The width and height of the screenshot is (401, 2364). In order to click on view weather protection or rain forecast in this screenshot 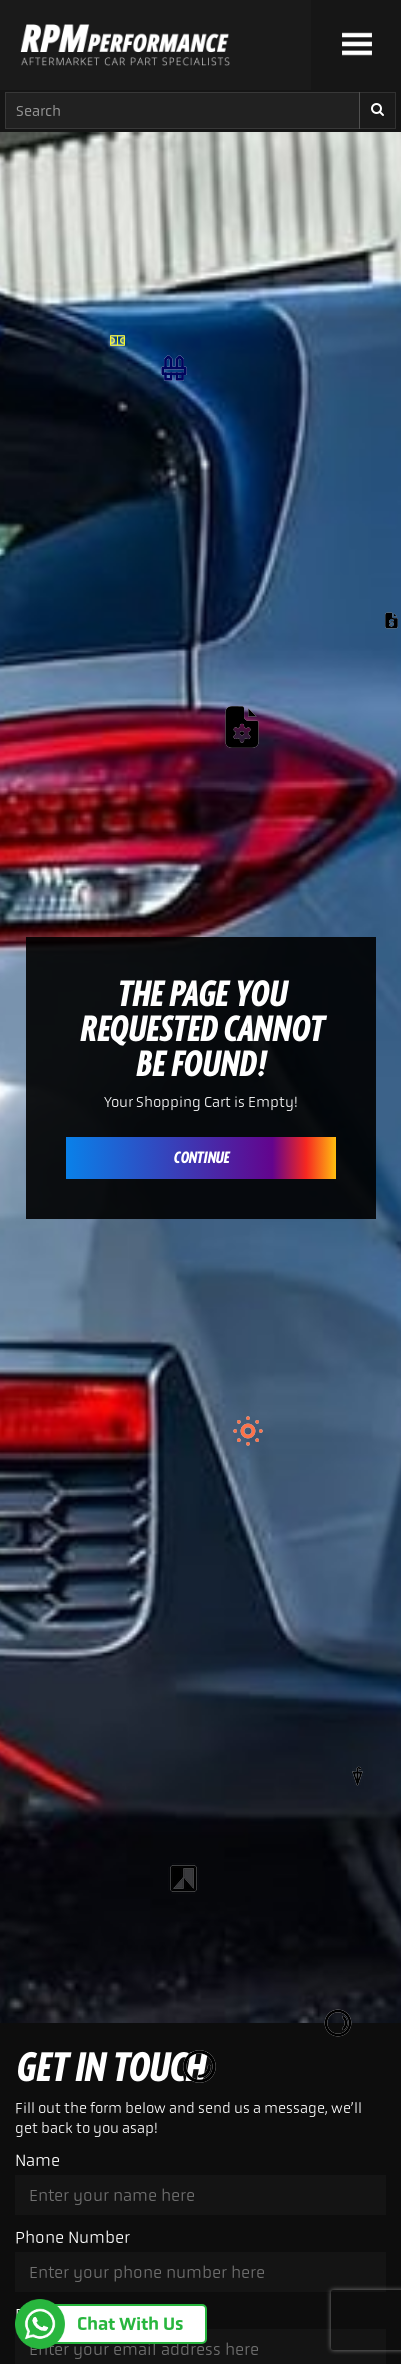, I will do `click(357, 1776)`.